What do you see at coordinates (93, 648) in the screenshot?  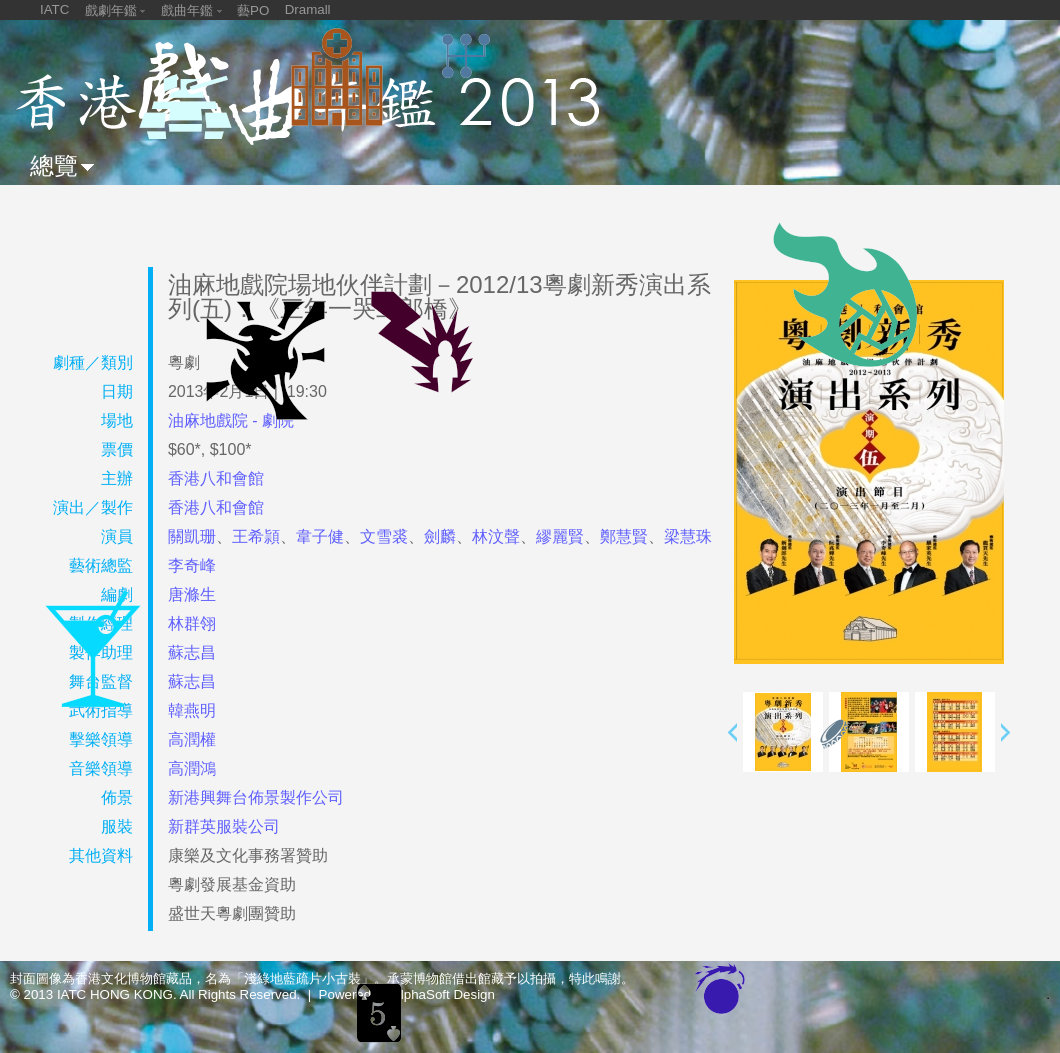 I see `access bar or cocktail menu` at bounding box center [93, 648].